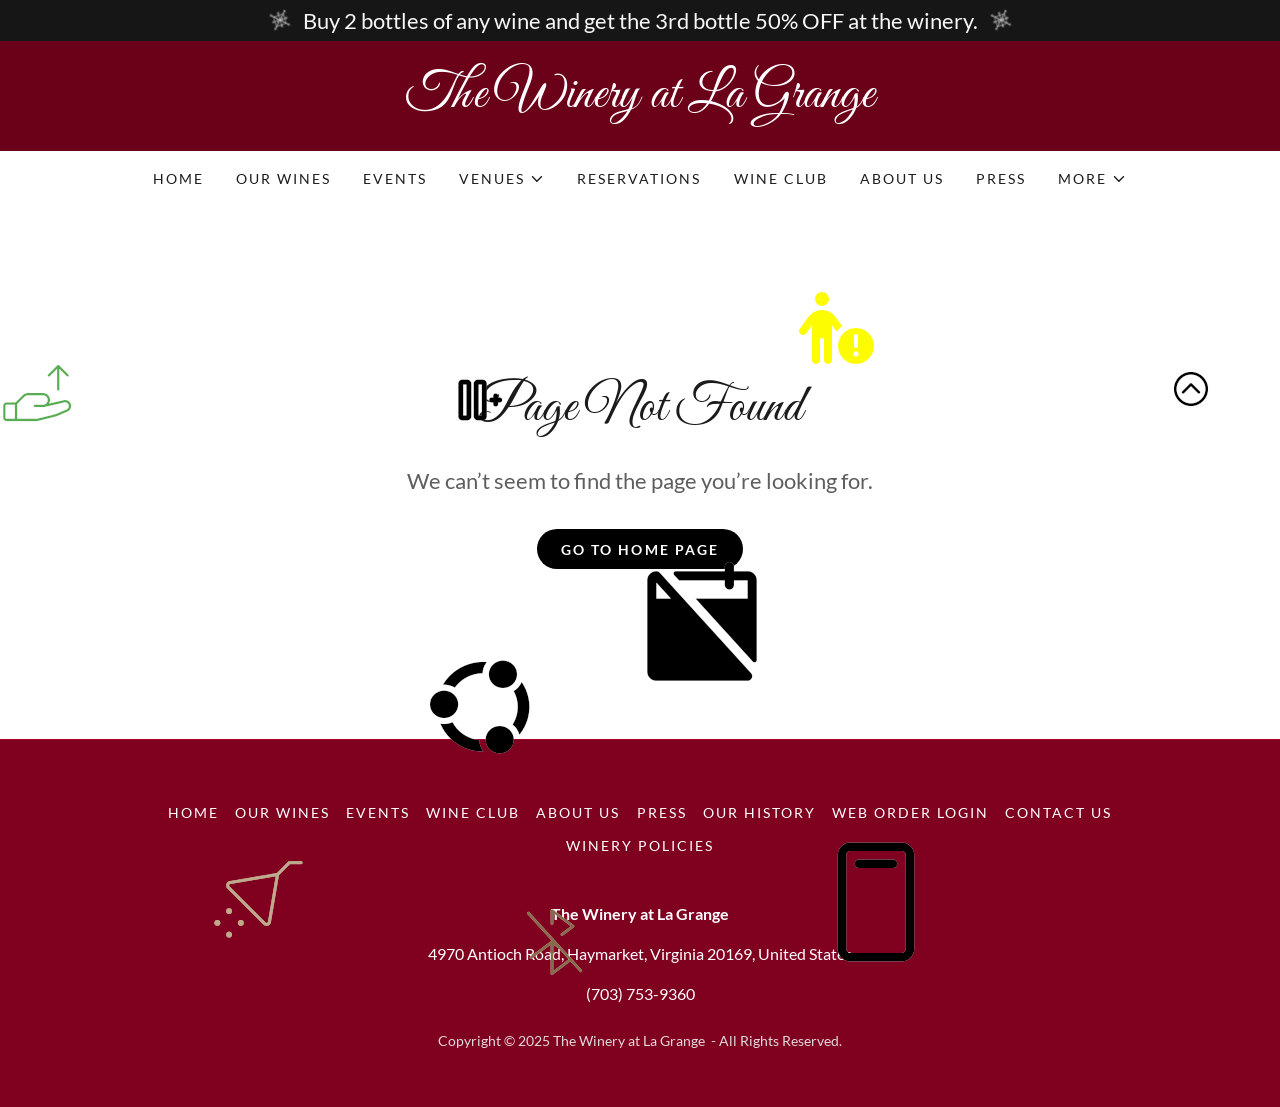 The height and width of the screenshot is (1107, 1280). Describe the element at coordinates (1191, 389) in the screenshot. I see `scroll to top of page` at that location.